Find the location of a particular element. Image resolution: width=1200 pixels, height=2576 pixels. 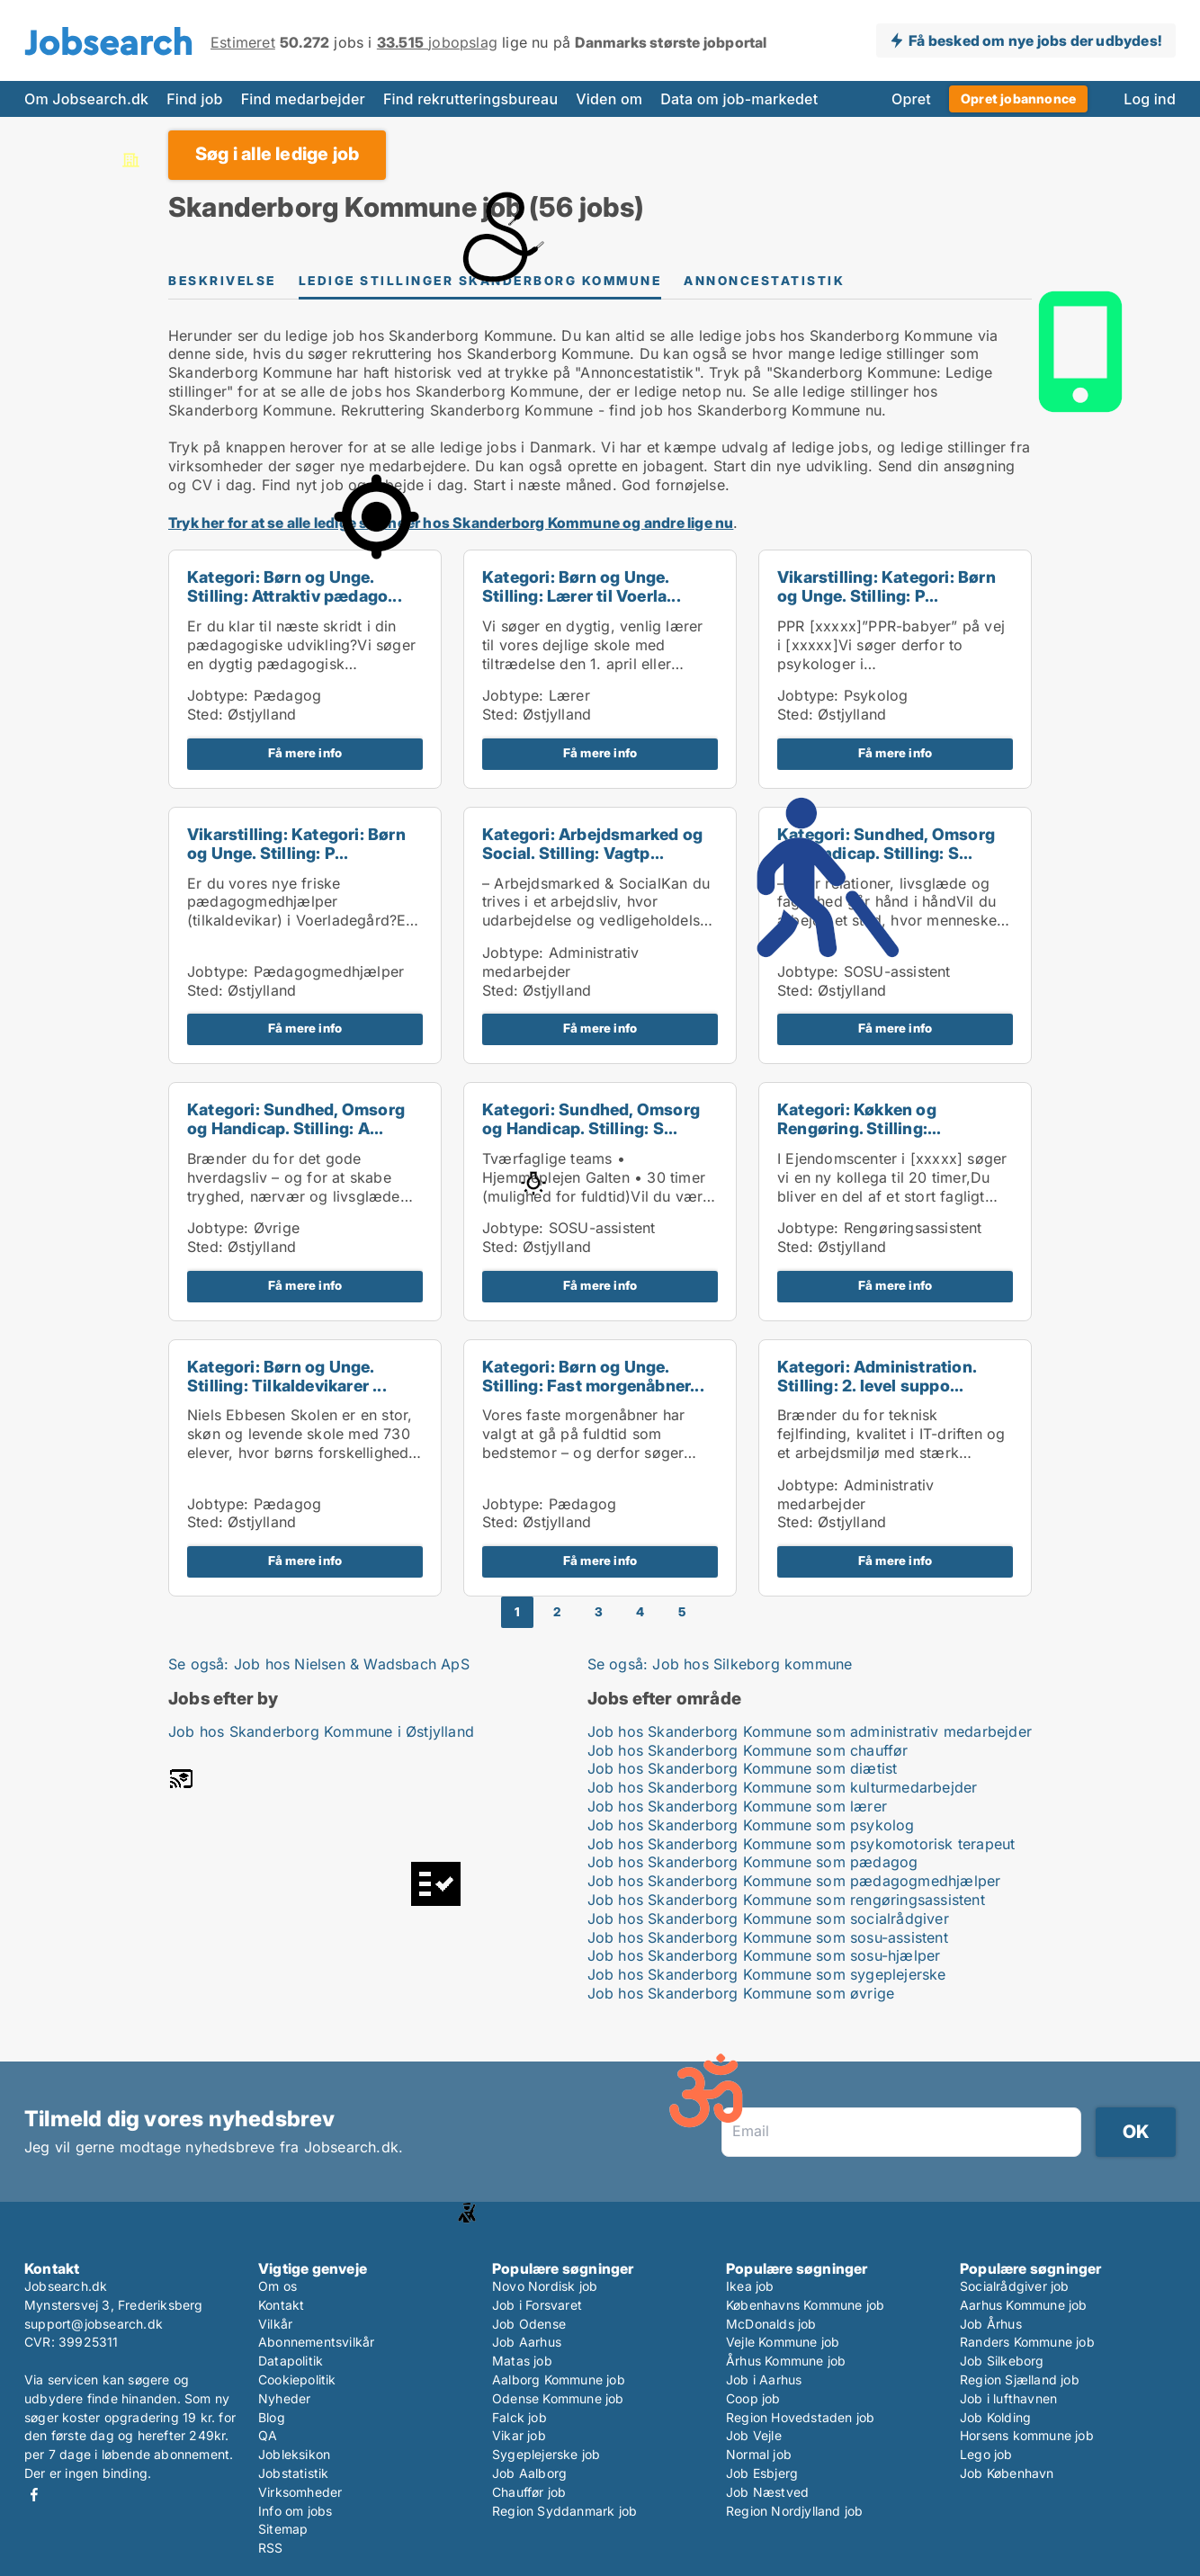

cast or share educational content to a display is located at coordinates (181, 1778).